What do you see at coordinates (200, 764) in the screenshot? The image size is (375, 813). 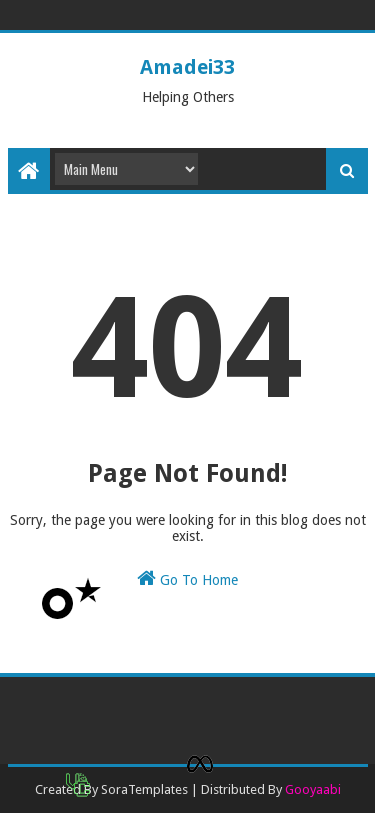 I see `Meta company logo` at bounding box center [200, 764].